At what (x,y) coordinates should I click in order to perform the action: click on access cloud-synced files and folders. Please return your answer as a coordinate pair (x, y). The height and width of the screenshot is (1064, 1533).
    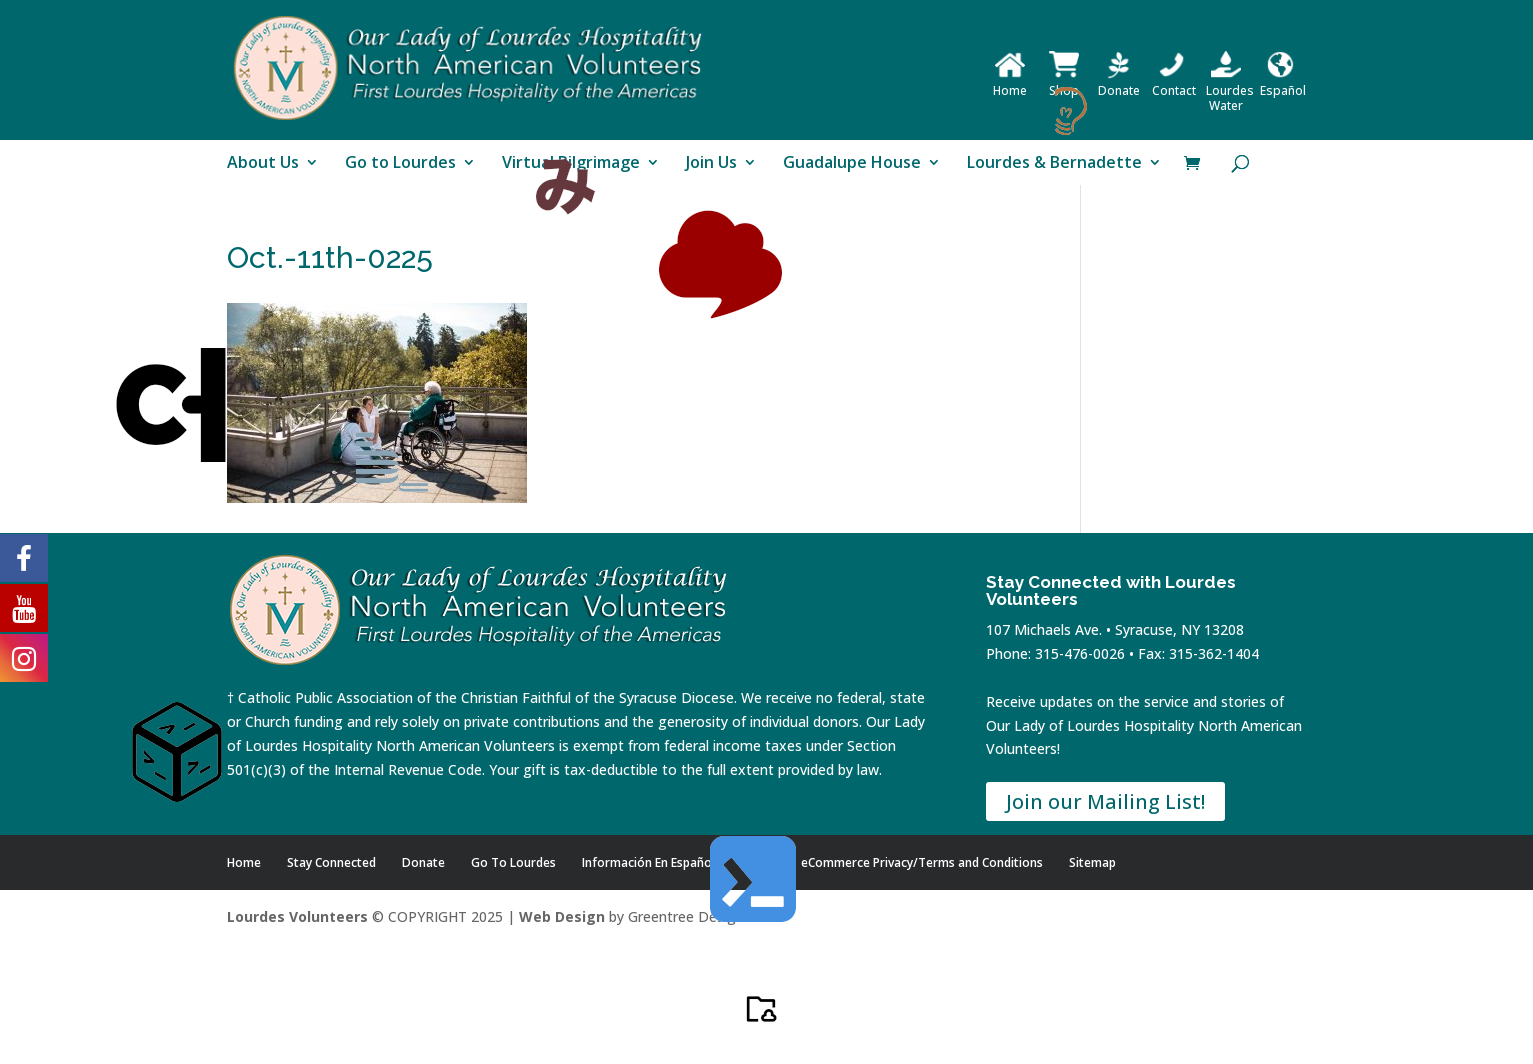
    Looking at the image, I should click on (761, 1009).